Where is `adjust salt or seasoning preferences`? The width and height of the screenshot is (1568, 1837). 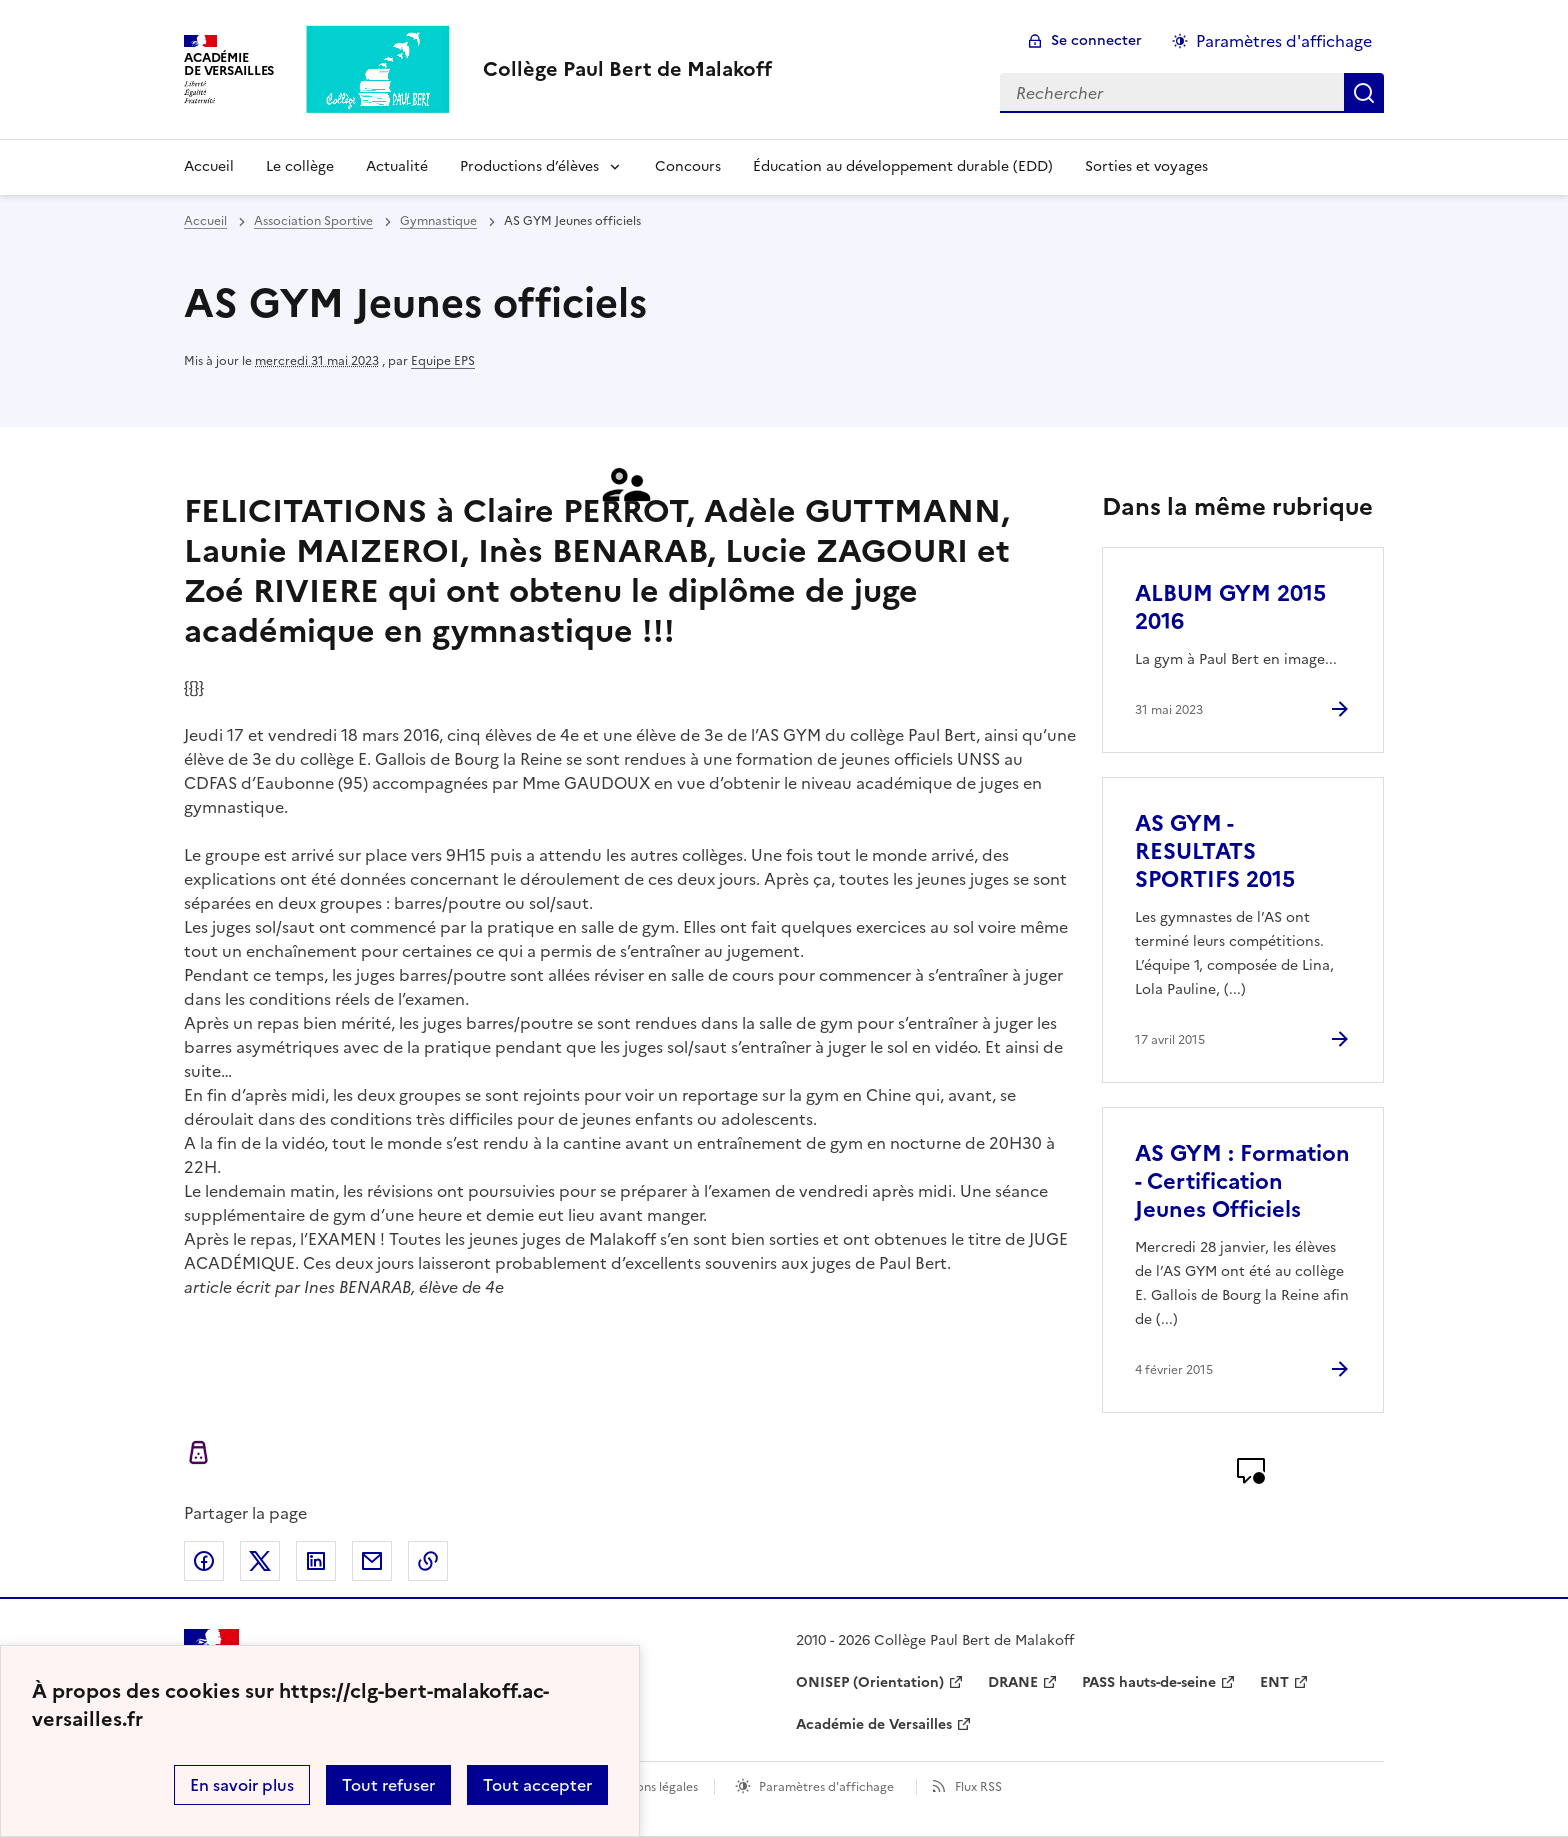
adjust salt or seasoning preferences is located at coordinates (198, 1452).